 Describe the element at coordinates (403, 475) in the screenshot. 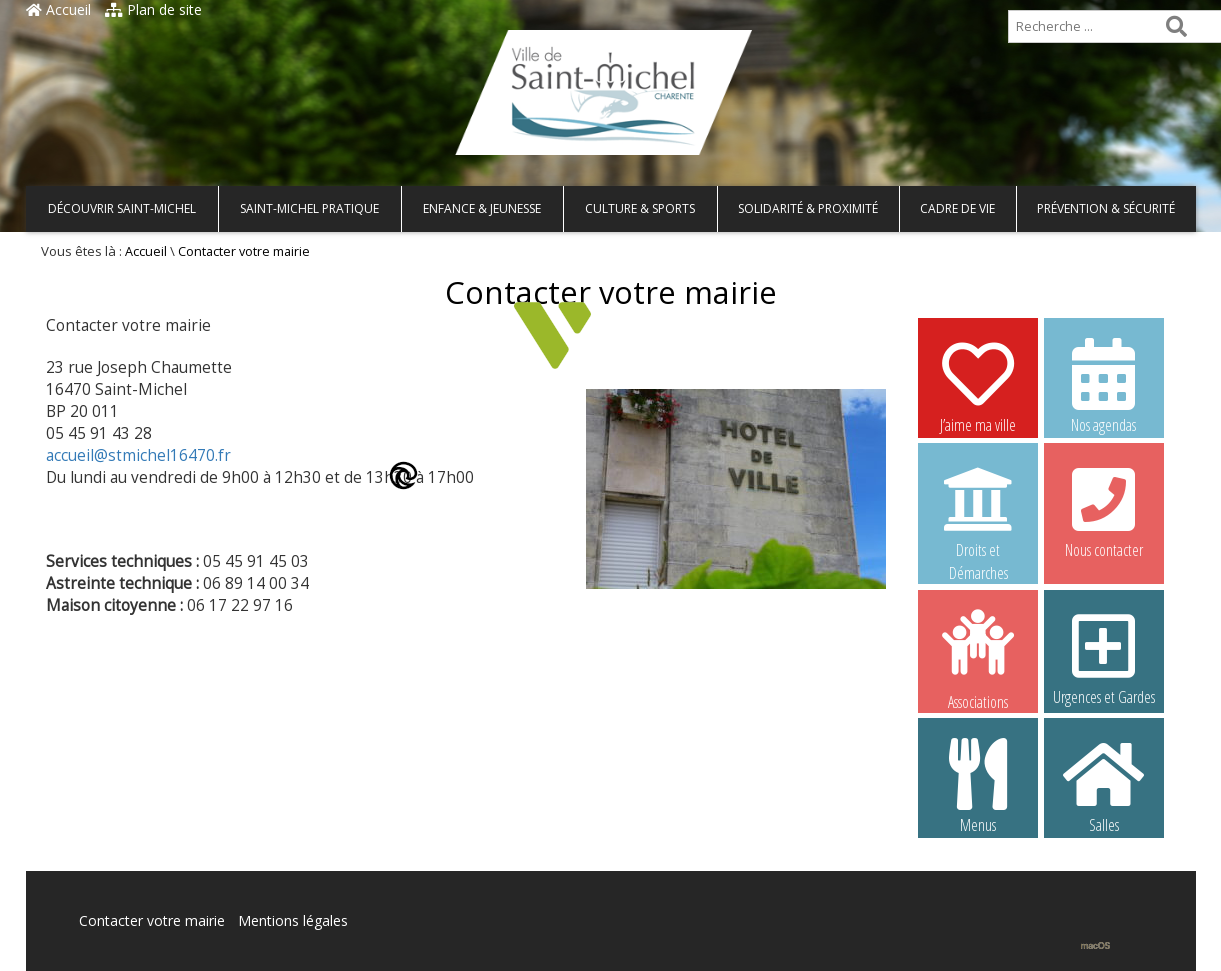

I see `open Microsoft Edge browser` at that location.